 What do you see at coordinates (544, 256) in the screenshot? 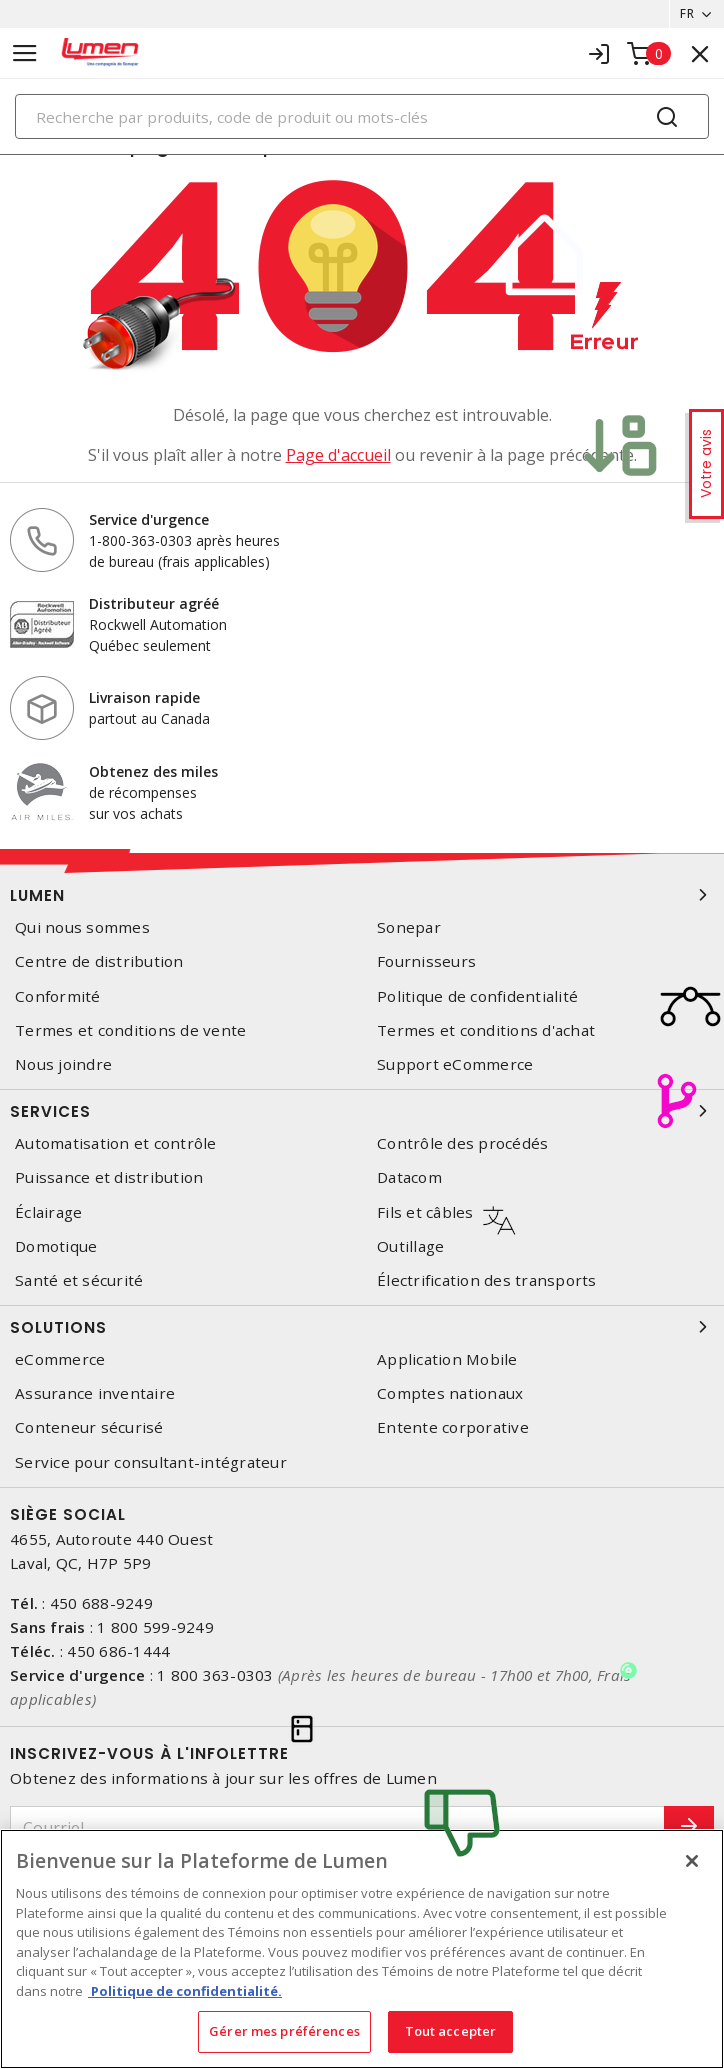
I see `navigate to home screen` at bounding box center [544, 256].